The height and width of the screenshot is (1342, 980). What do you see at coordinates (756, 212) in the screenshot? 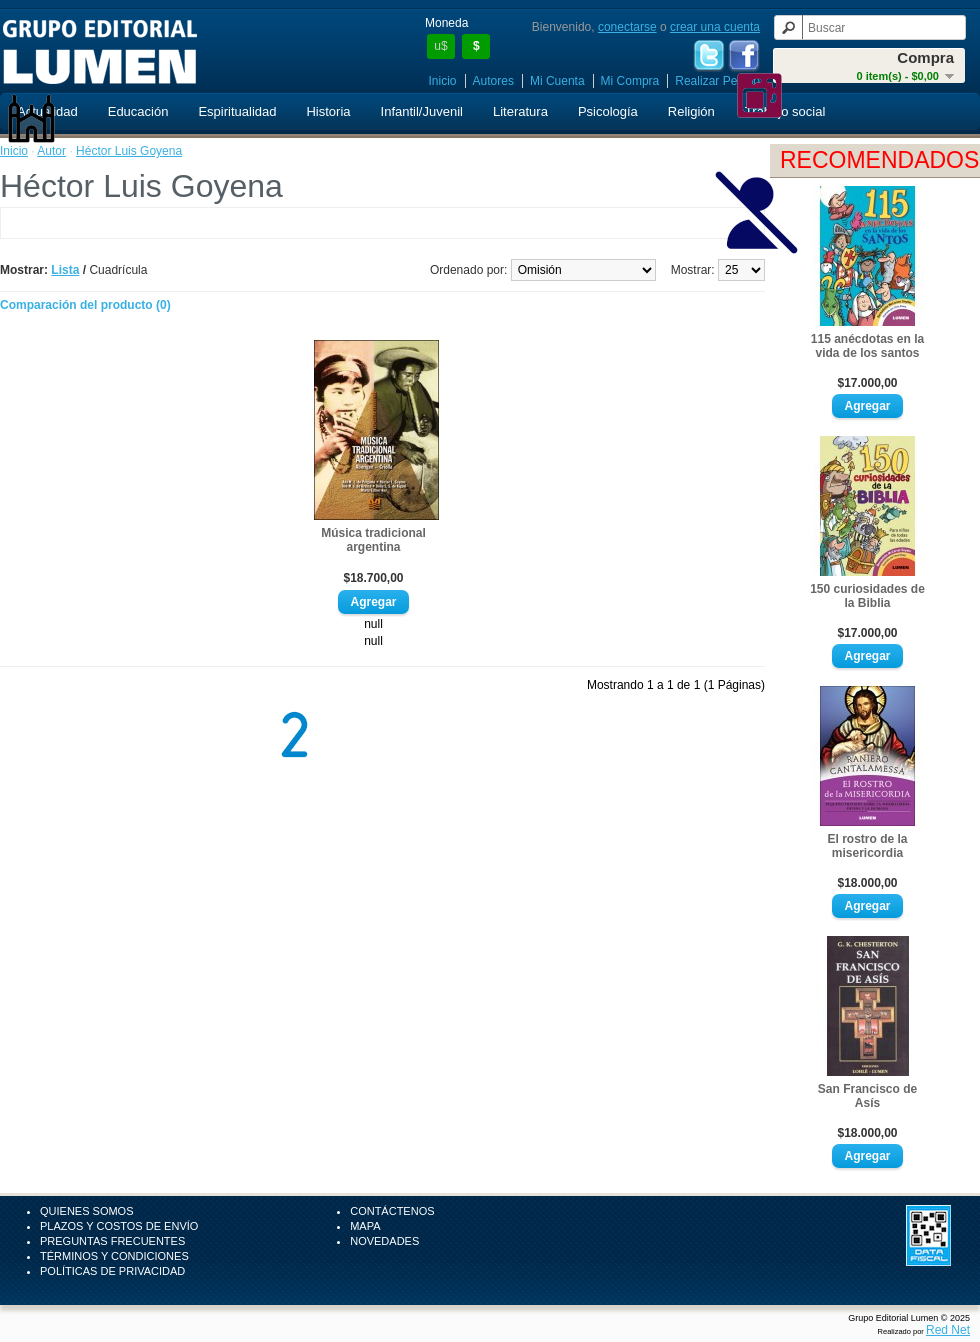
I see `blocked or banned user` at bounding box center [756, 212].